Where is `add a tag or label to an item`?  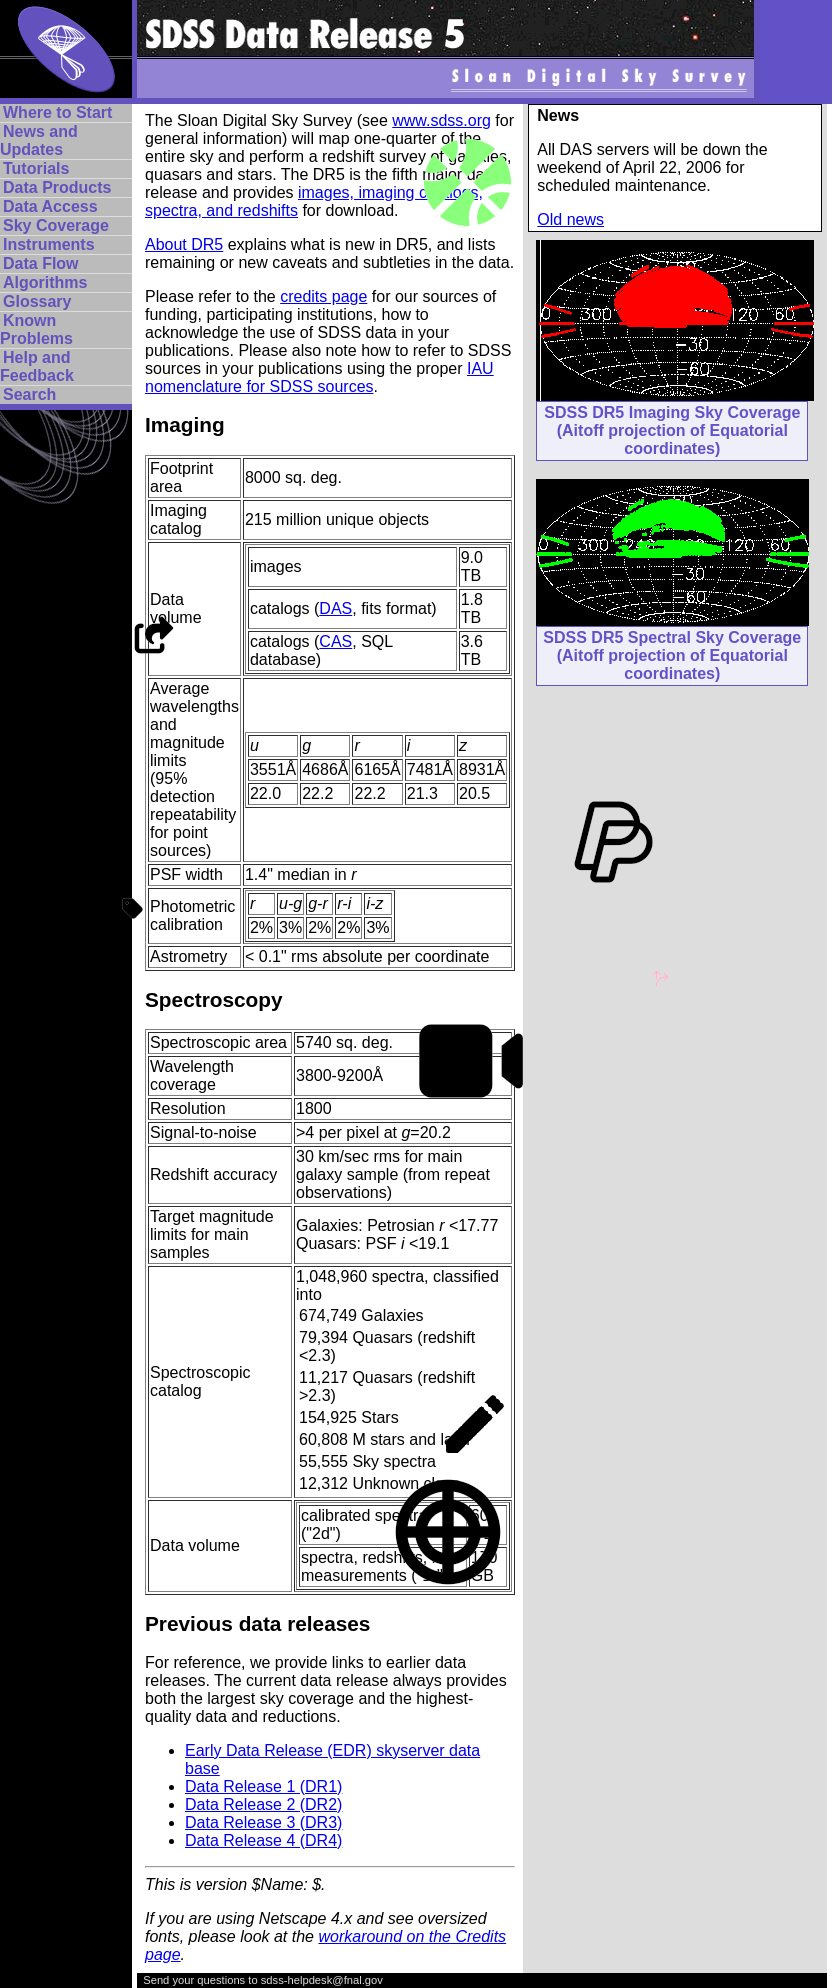
add a tag or label to an item is located at coordinates (132, 908).